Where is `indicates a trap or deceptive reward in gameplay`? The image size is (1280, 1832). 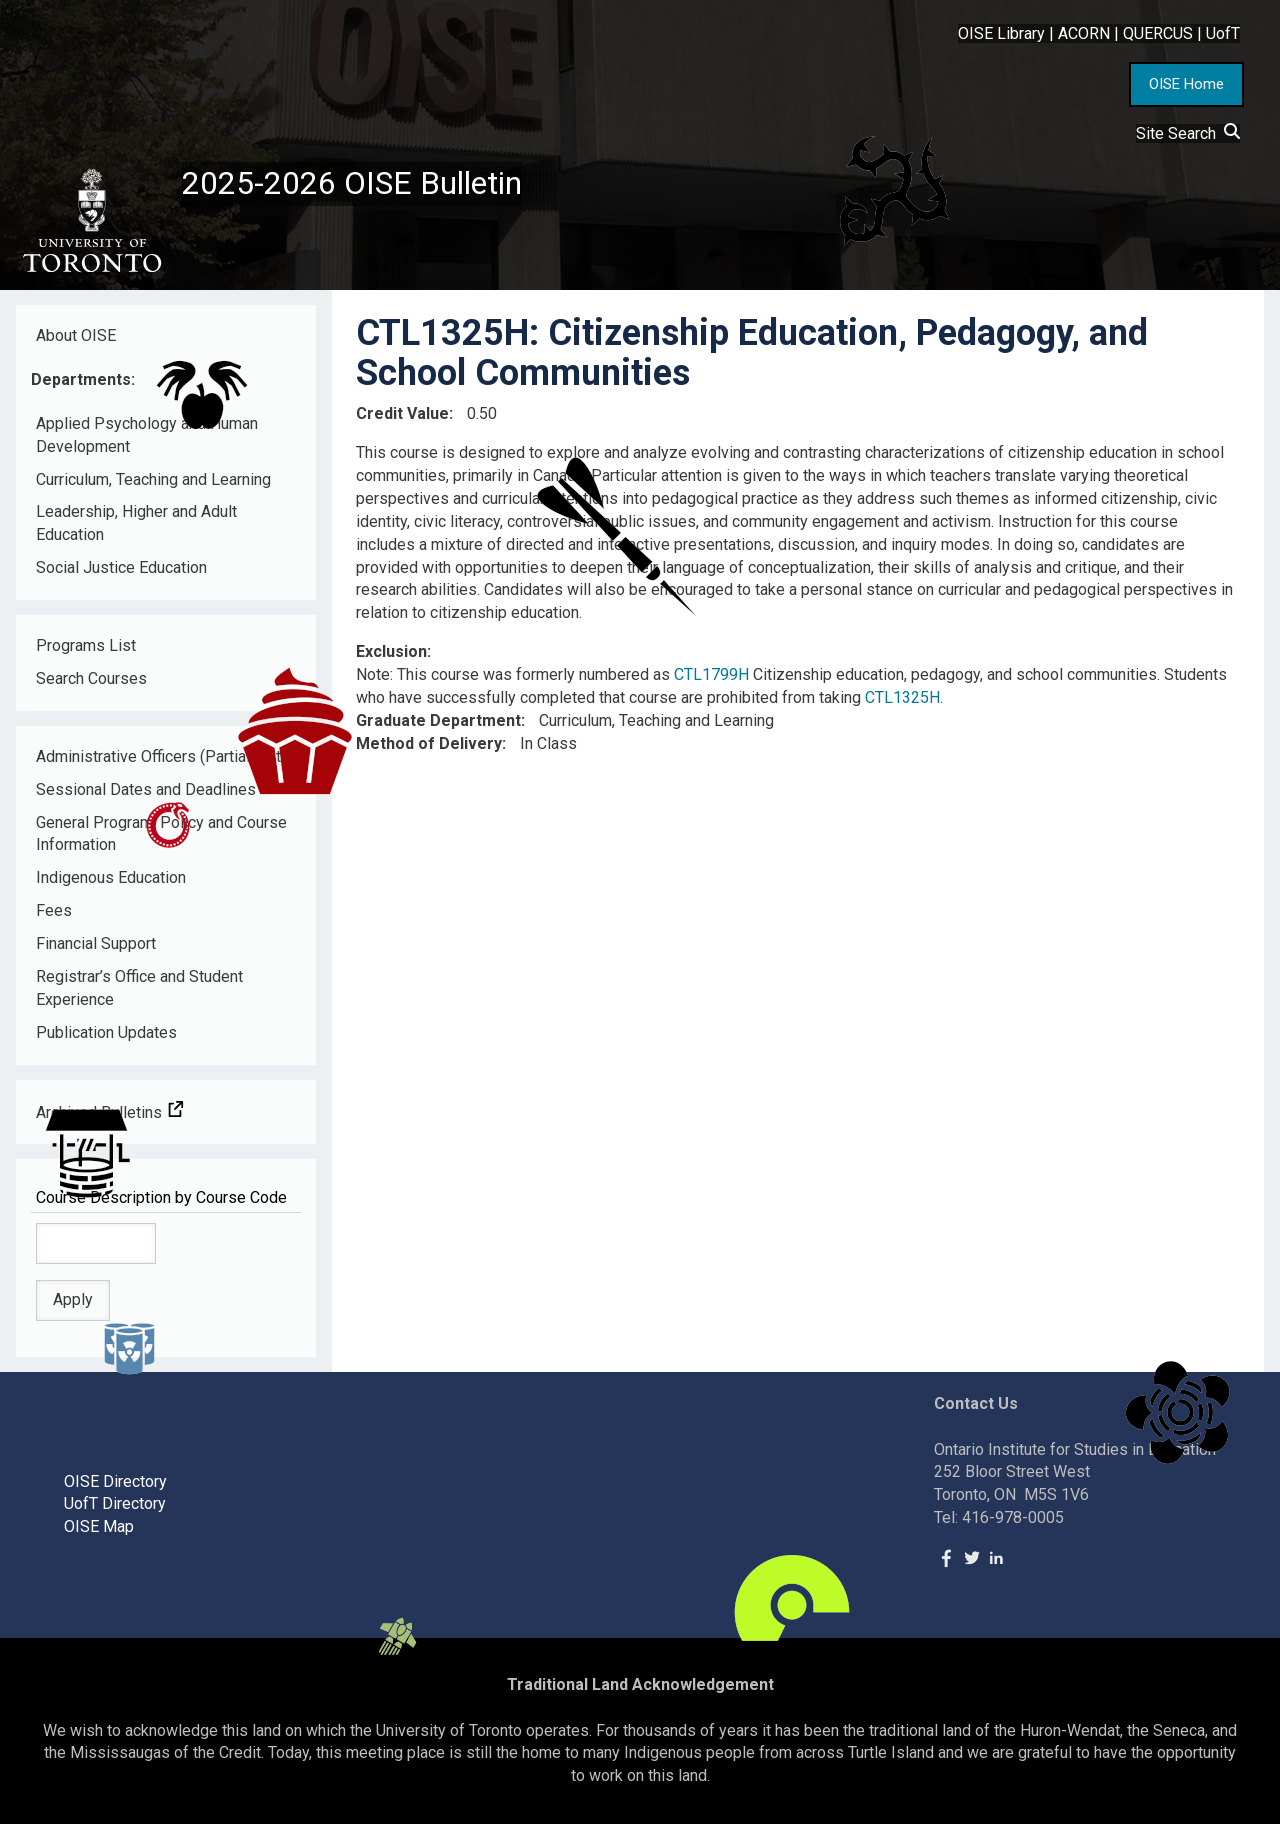
indicates a trap or deceptive reward in gameplay is located at coordinates (202, 391).